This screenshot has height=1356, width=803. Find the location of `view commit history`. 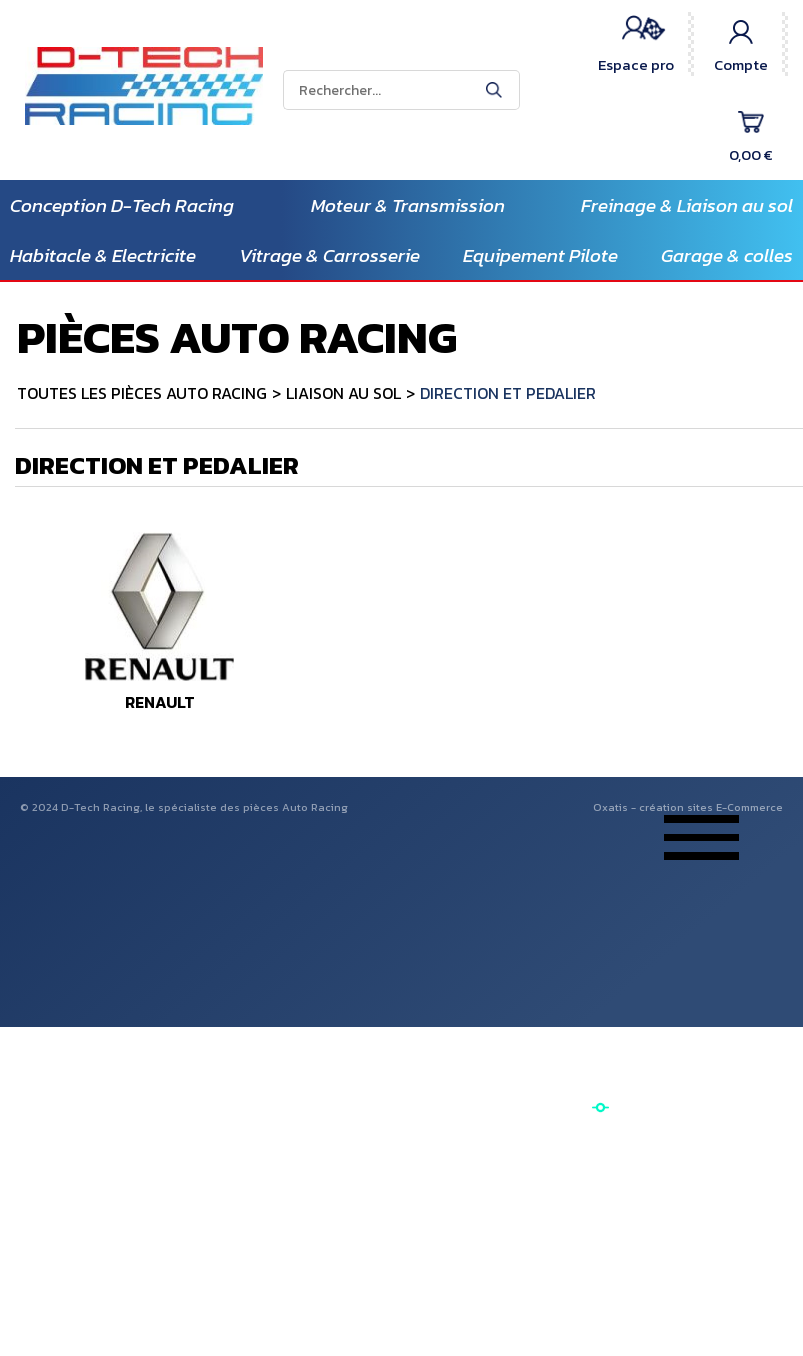

view commit history is located at coordinates (600, 1107).